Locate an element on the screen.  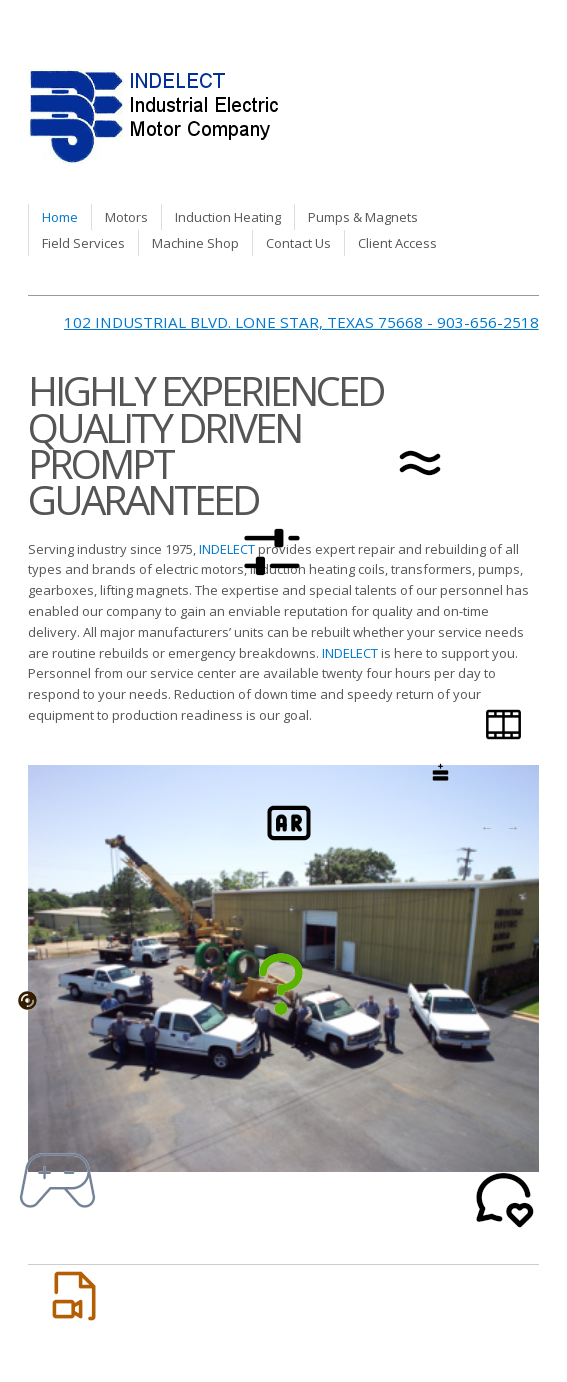
adjust settings or preferences is located at coordinates (272, 552).